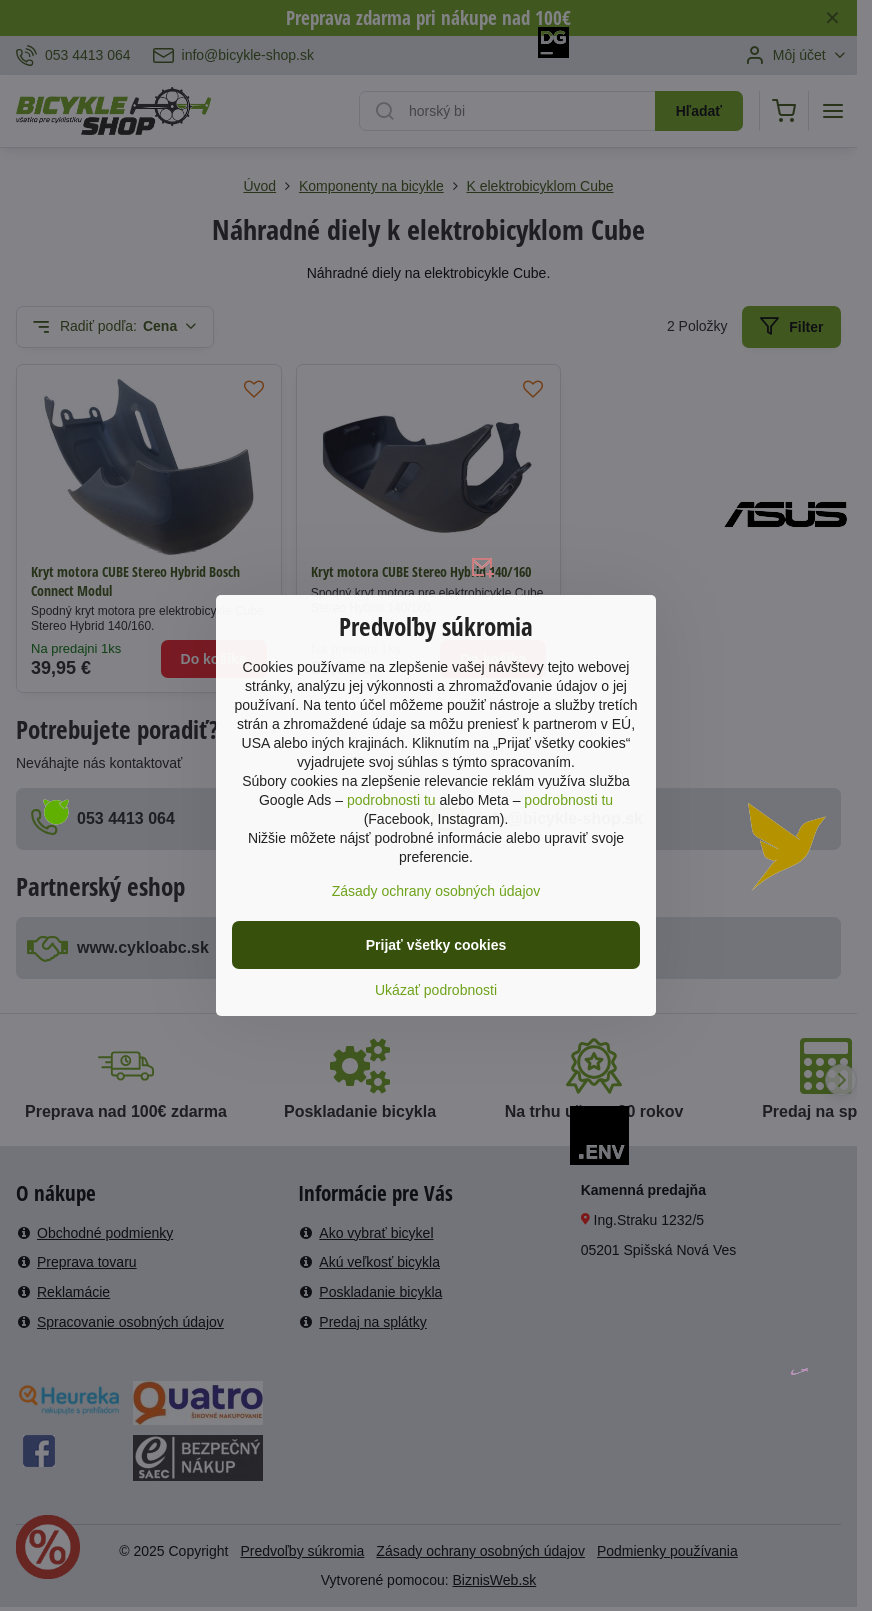 The image size is (872, 1611). Describe the element at coordinates (799, 1371) in the screenshot. I see `visit the Norwegian Air website` at that location.